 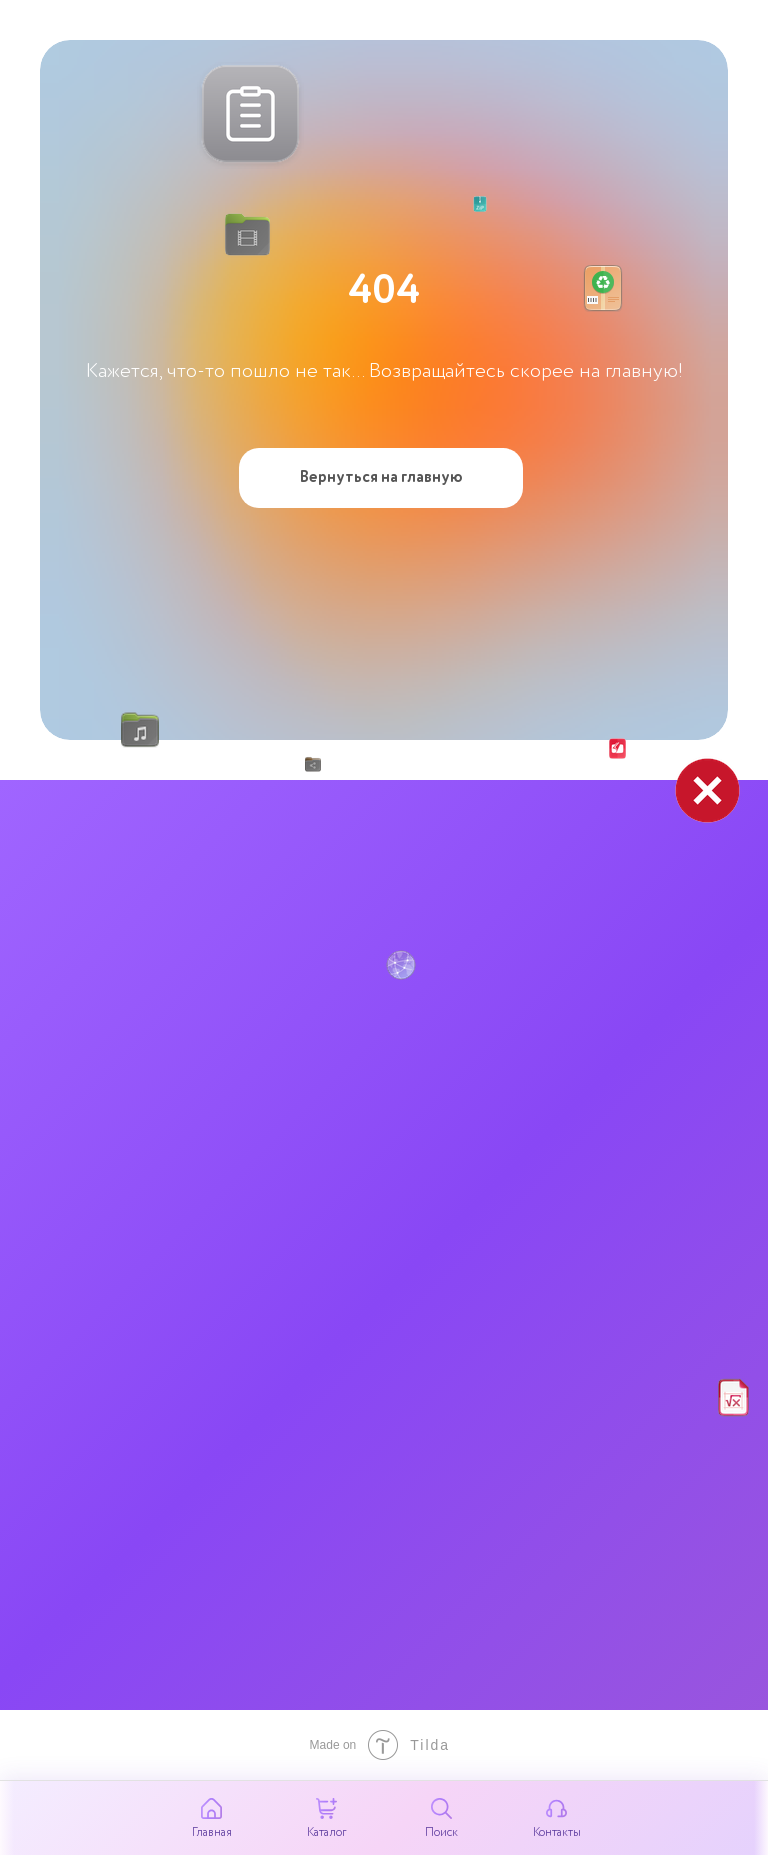 What do you see at coordinates (733, 1397) in the screenshot?
I see `open a mathematical formula document` at bounding box center [733, 1397].